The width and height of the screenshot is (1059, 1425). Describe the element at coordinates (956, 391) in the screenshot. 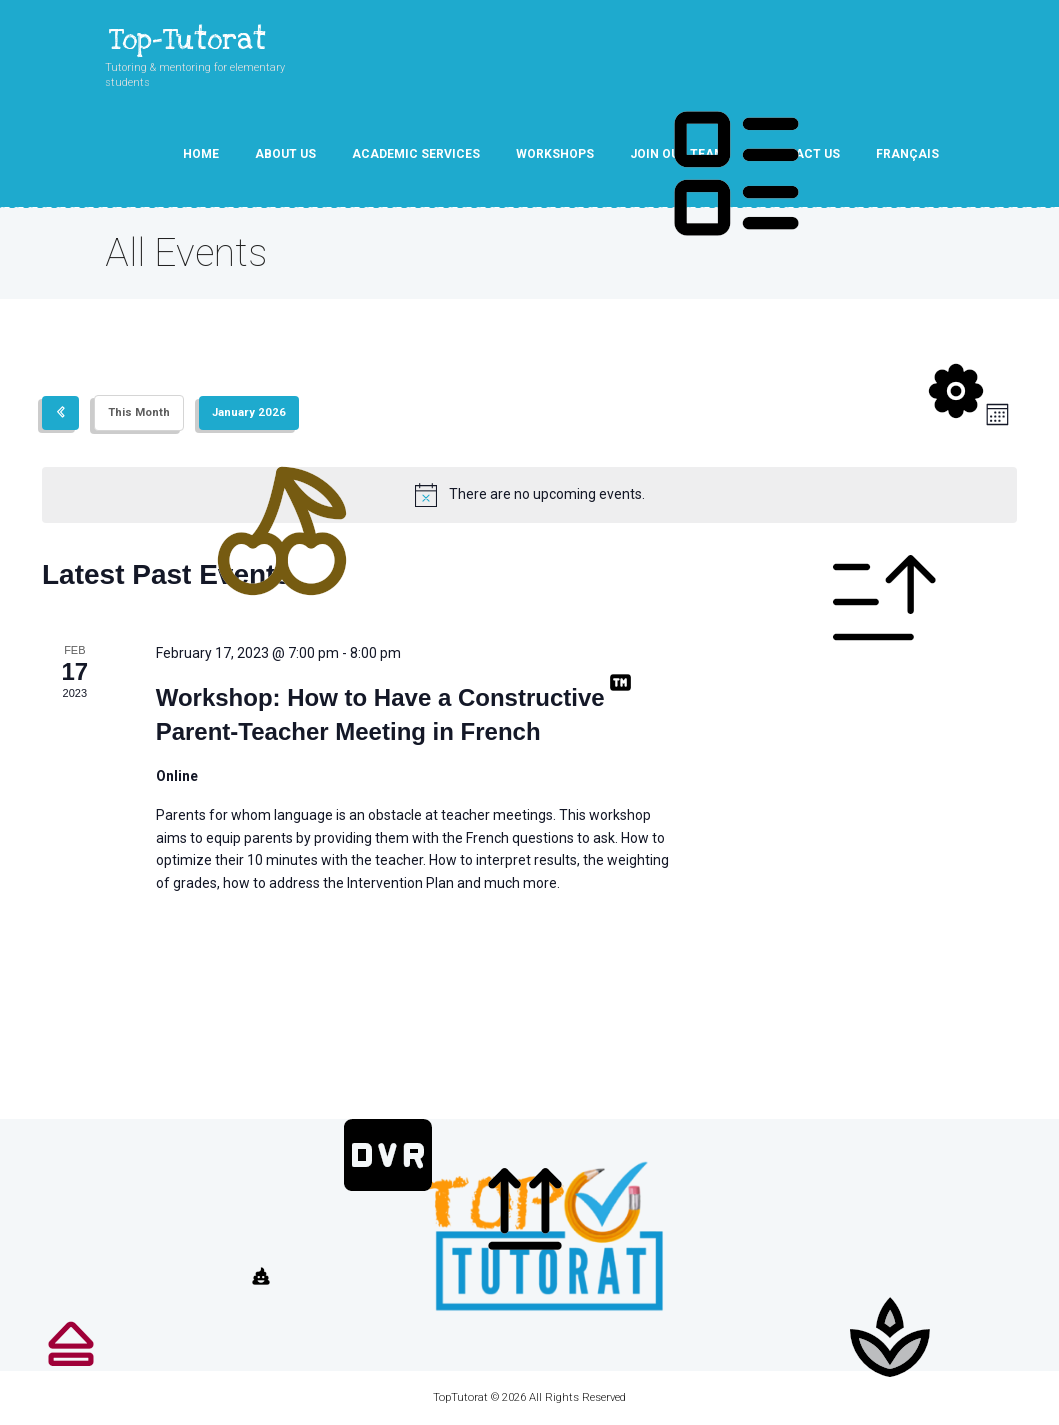

I see `access garden or plant care features` at that location.